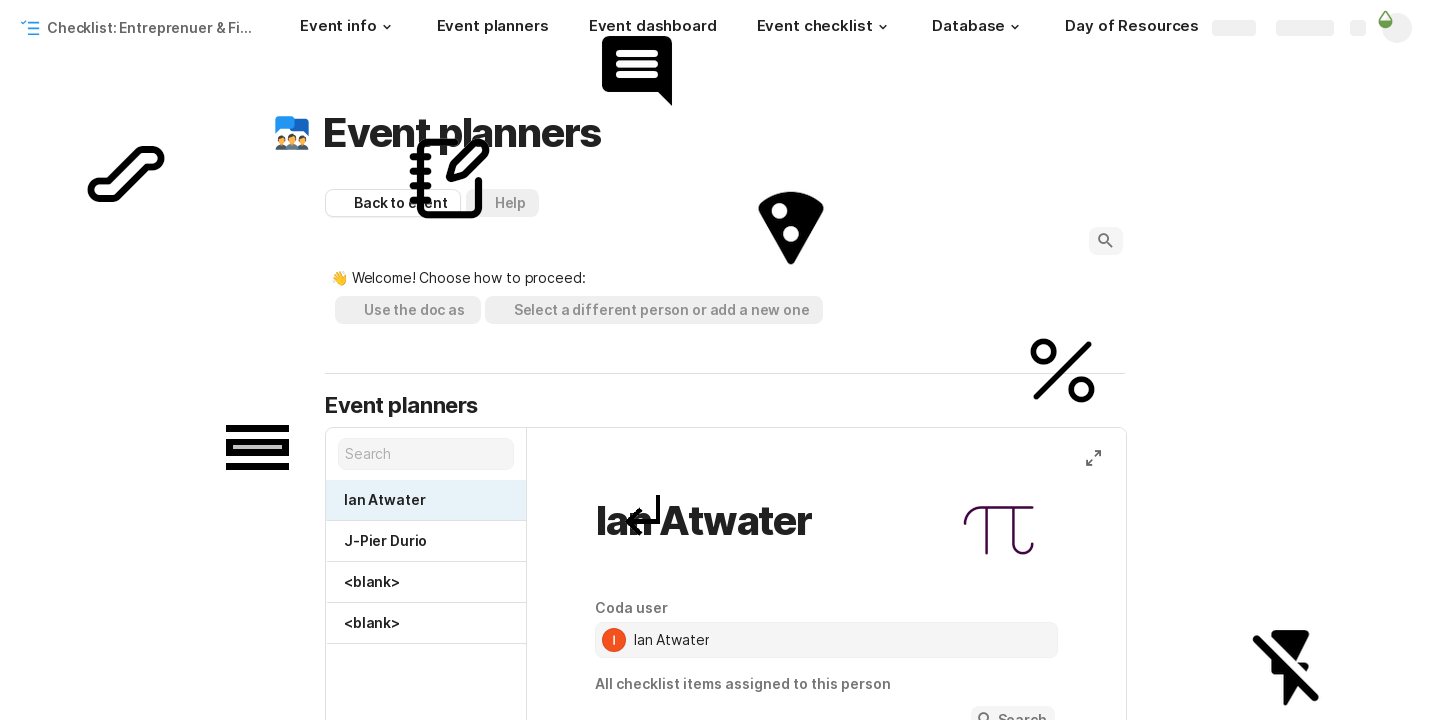  Describe the element at coordinates (1062, 370) in the screenshot. I see `apply or view a discount` at that location.